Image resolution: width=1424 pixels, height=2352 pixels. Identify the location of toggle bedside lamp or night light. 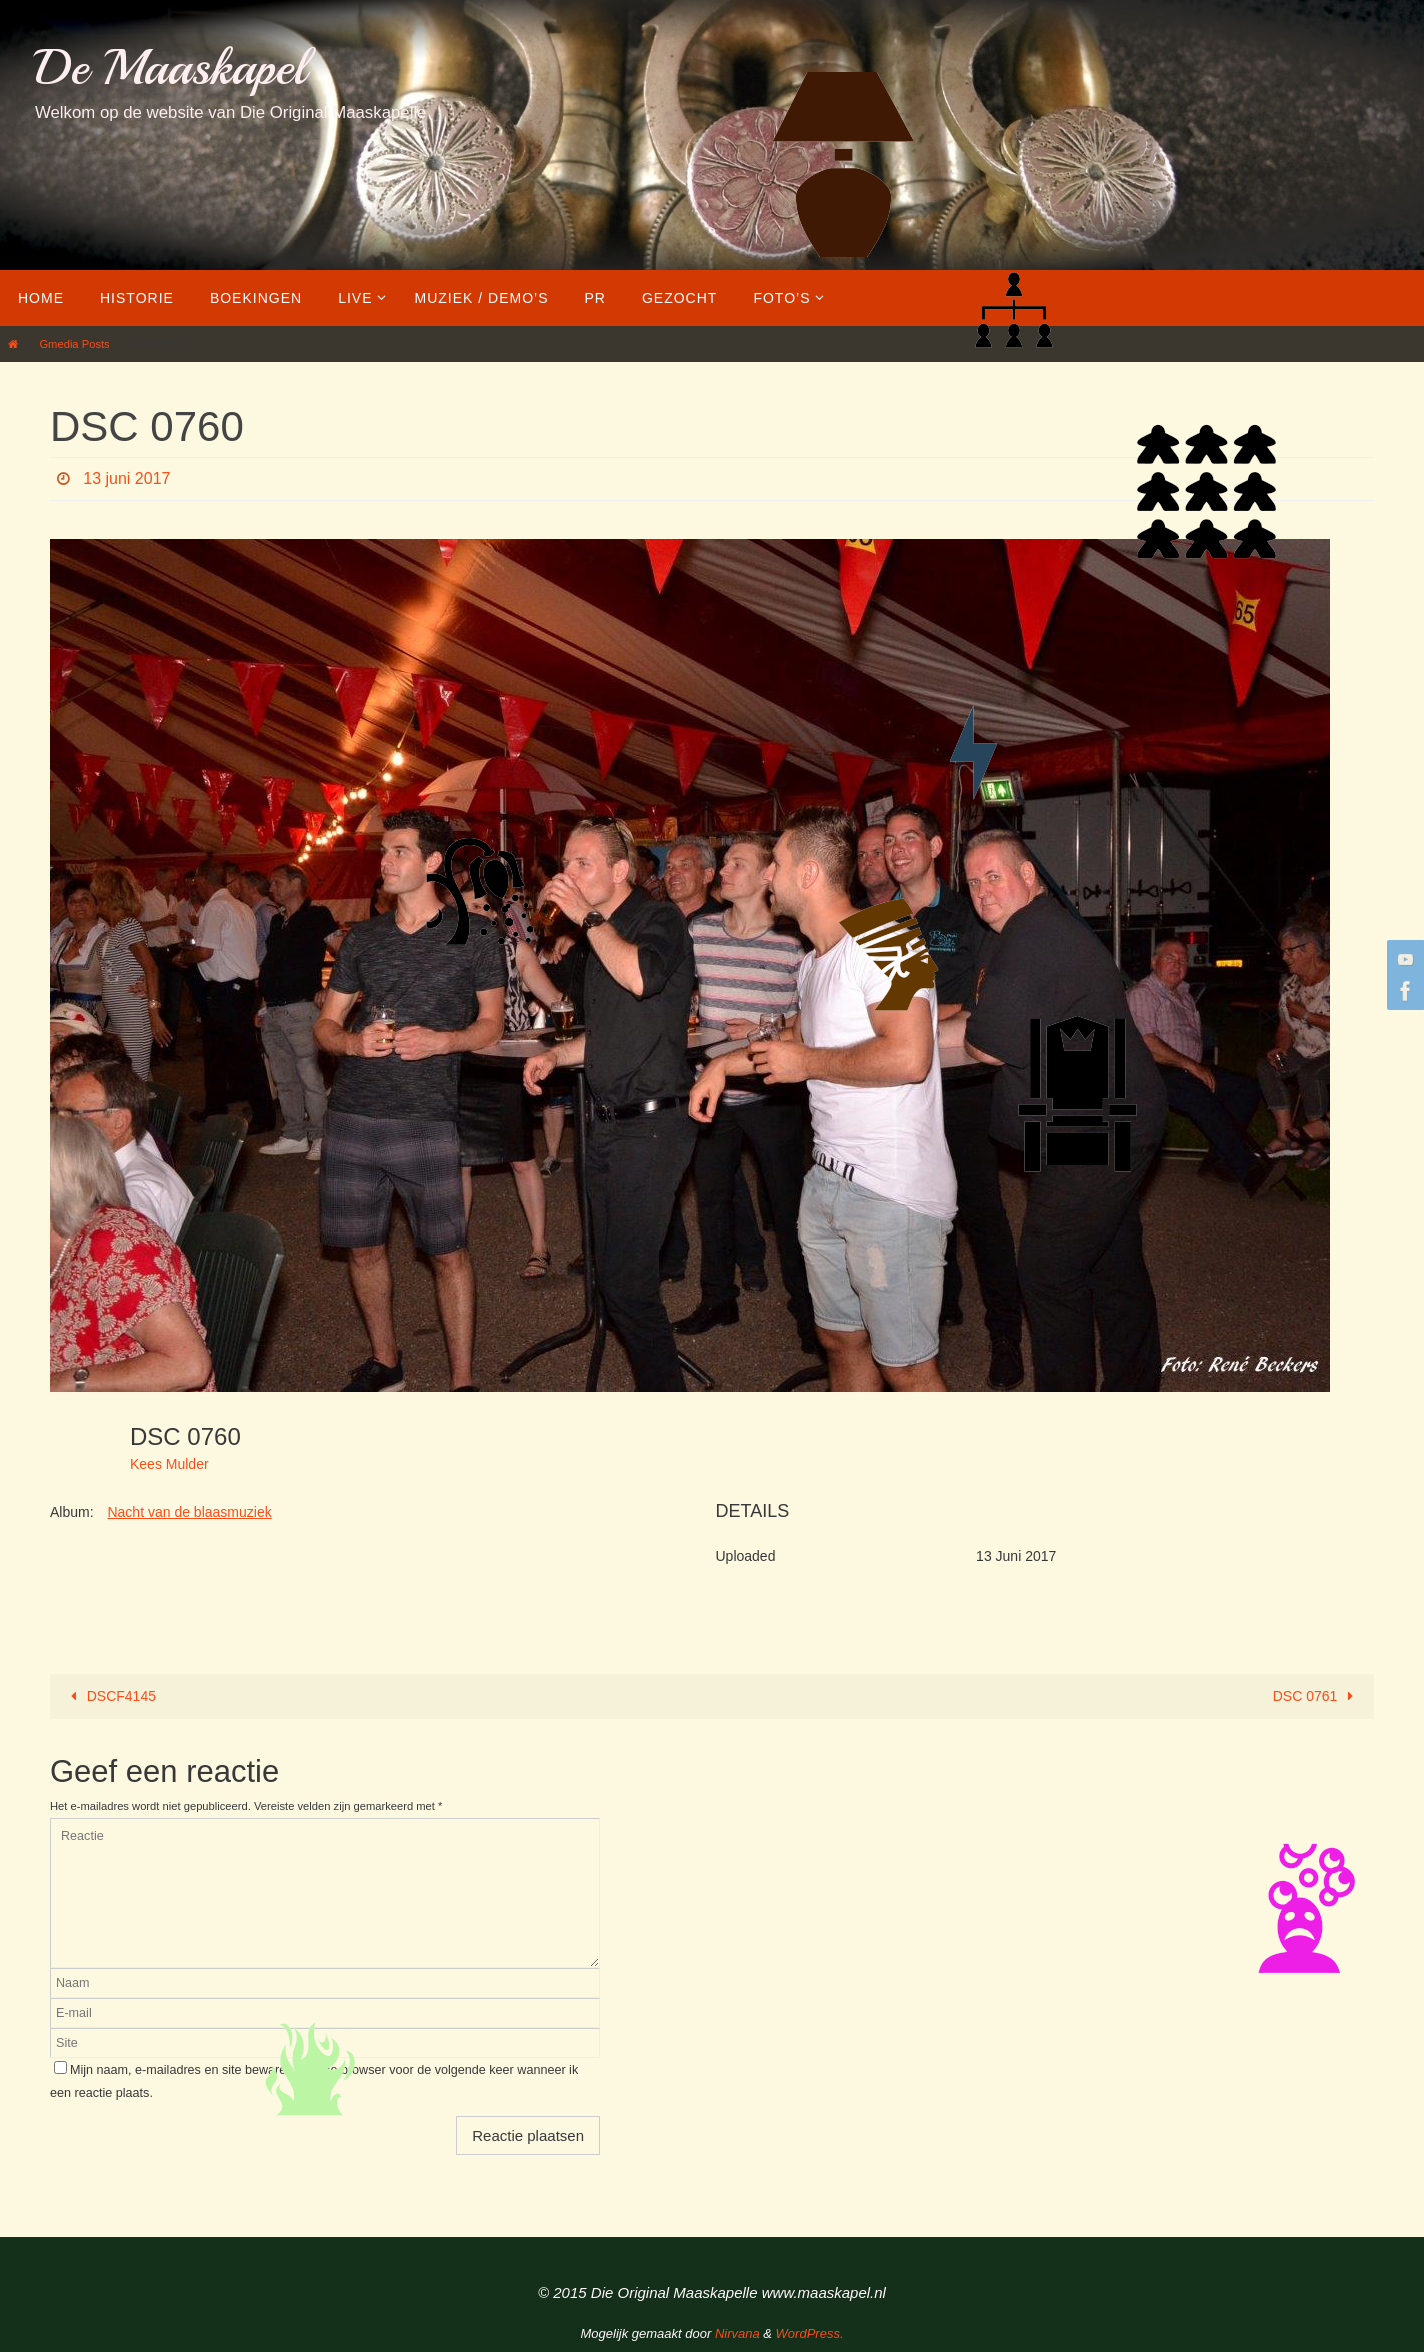
(843, 164).